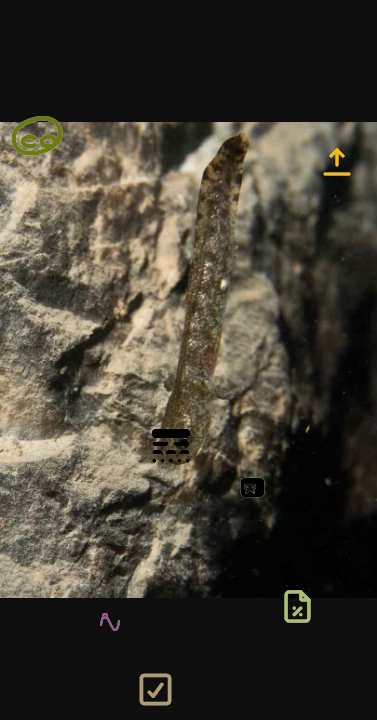 The image size is (377, 720). I want to click on open cohost social media app, so click(37, 137).